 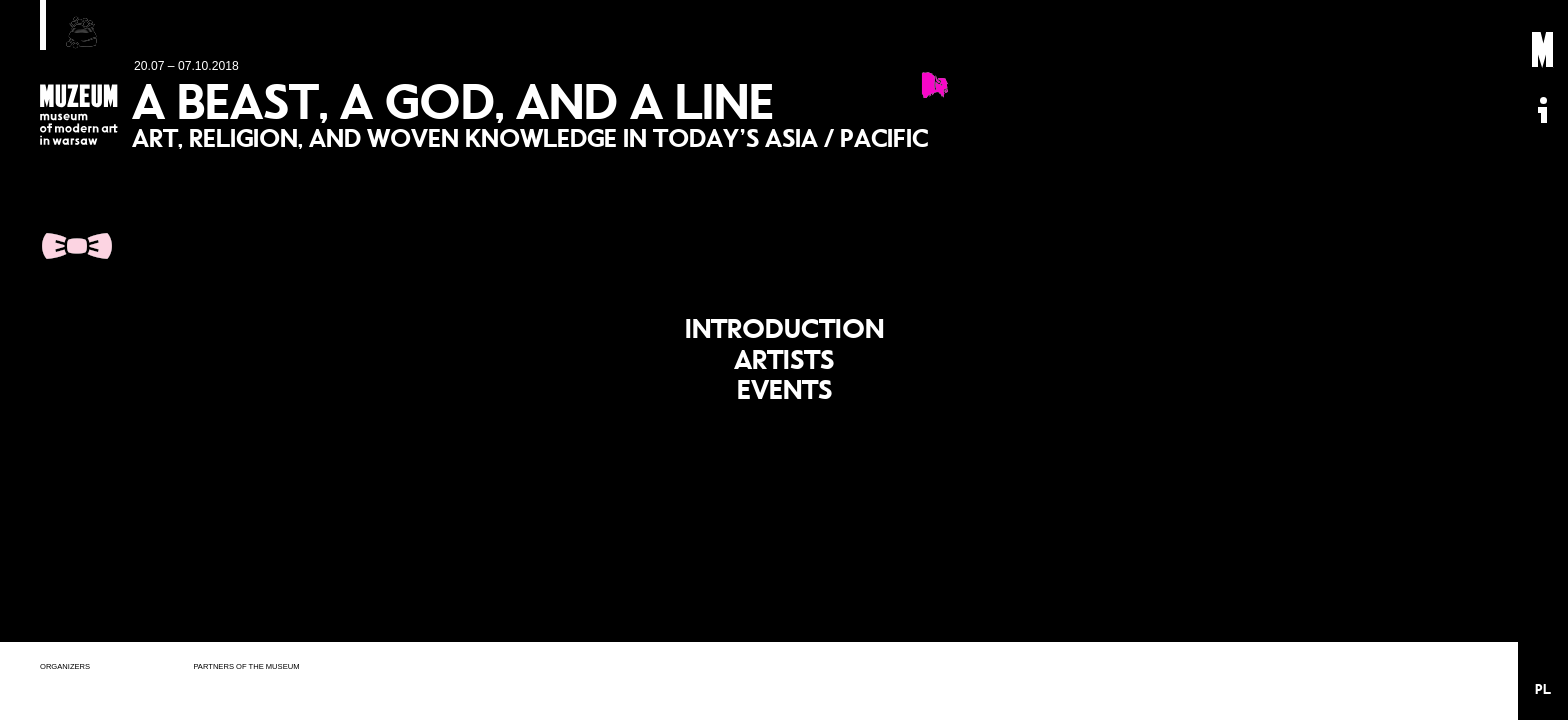 I want to click on select formal or dressy attire option, so click(x=77, y=246).